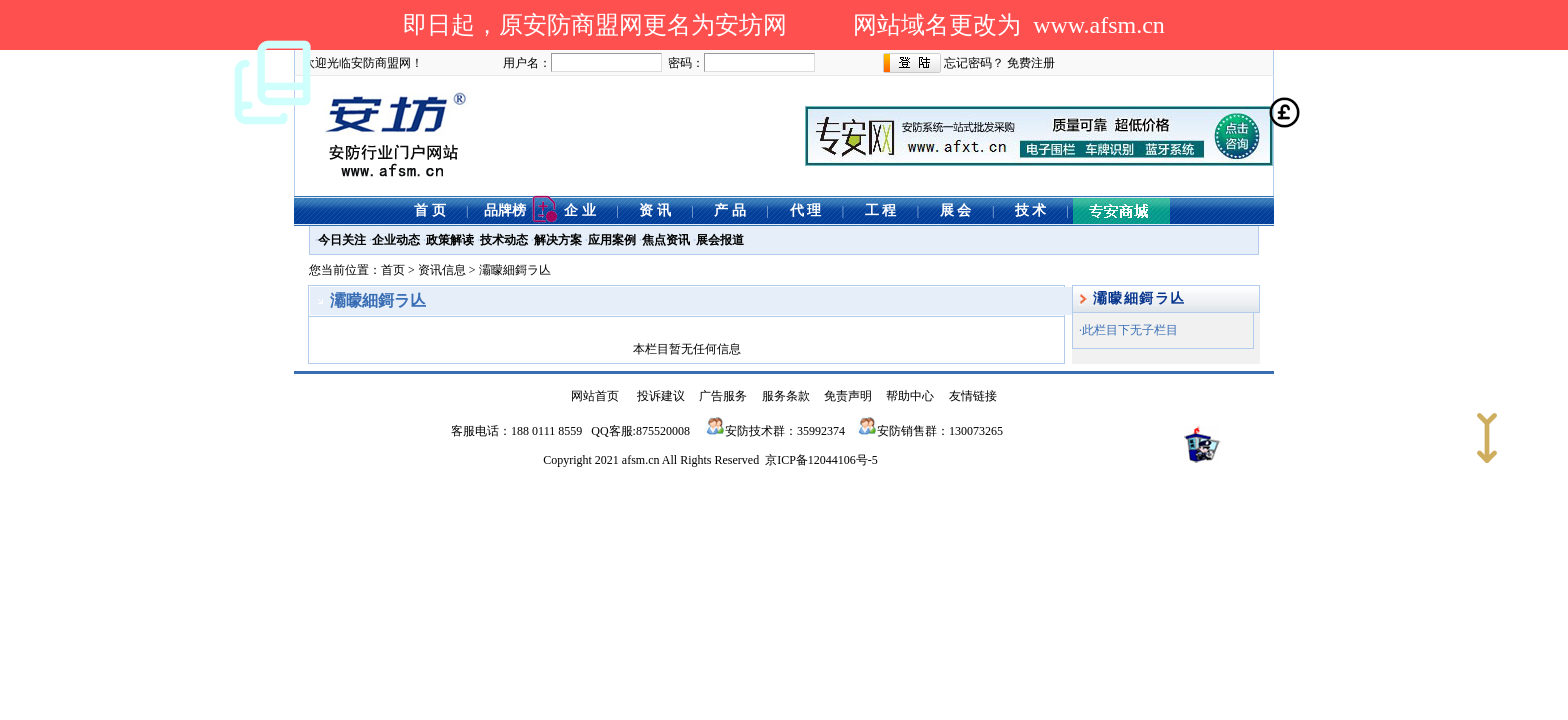 The image size is (1568, 720). Describe the element at coordinates (272, 82) in the screenshot. I see `duplicate or copy a book/document` at that location.